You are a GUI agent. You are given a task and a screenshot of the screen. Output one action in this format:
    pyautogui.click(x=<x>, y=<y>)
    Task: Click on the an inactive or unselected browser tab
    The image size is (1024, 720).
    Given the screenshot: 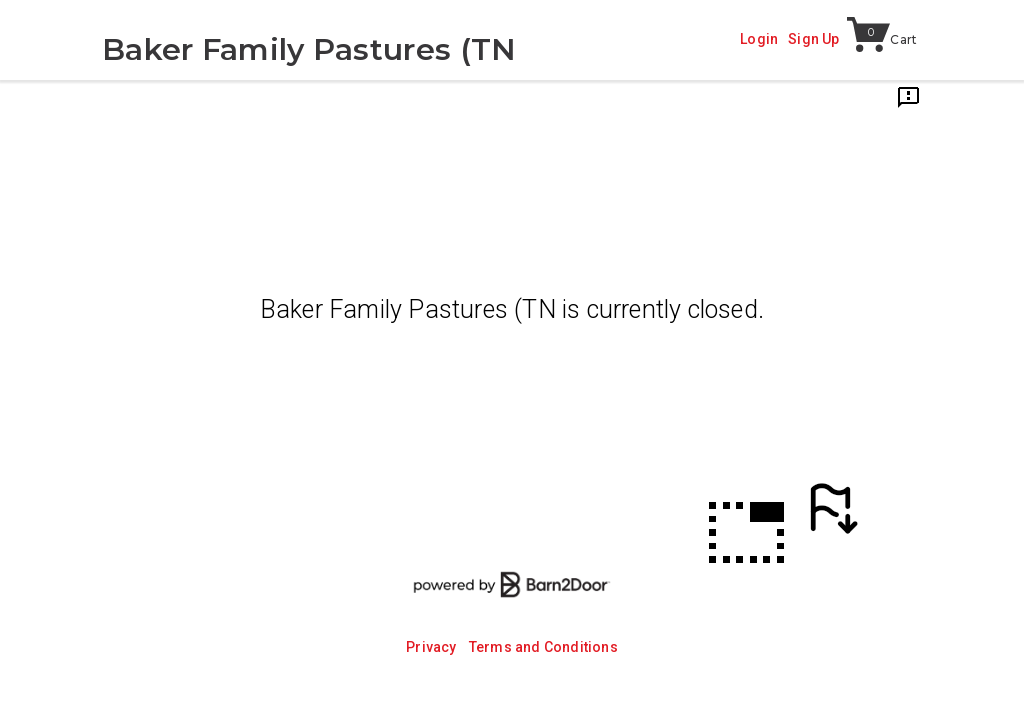 What is the action you would take?
    pyautogui.click(x=746, y=532)
    